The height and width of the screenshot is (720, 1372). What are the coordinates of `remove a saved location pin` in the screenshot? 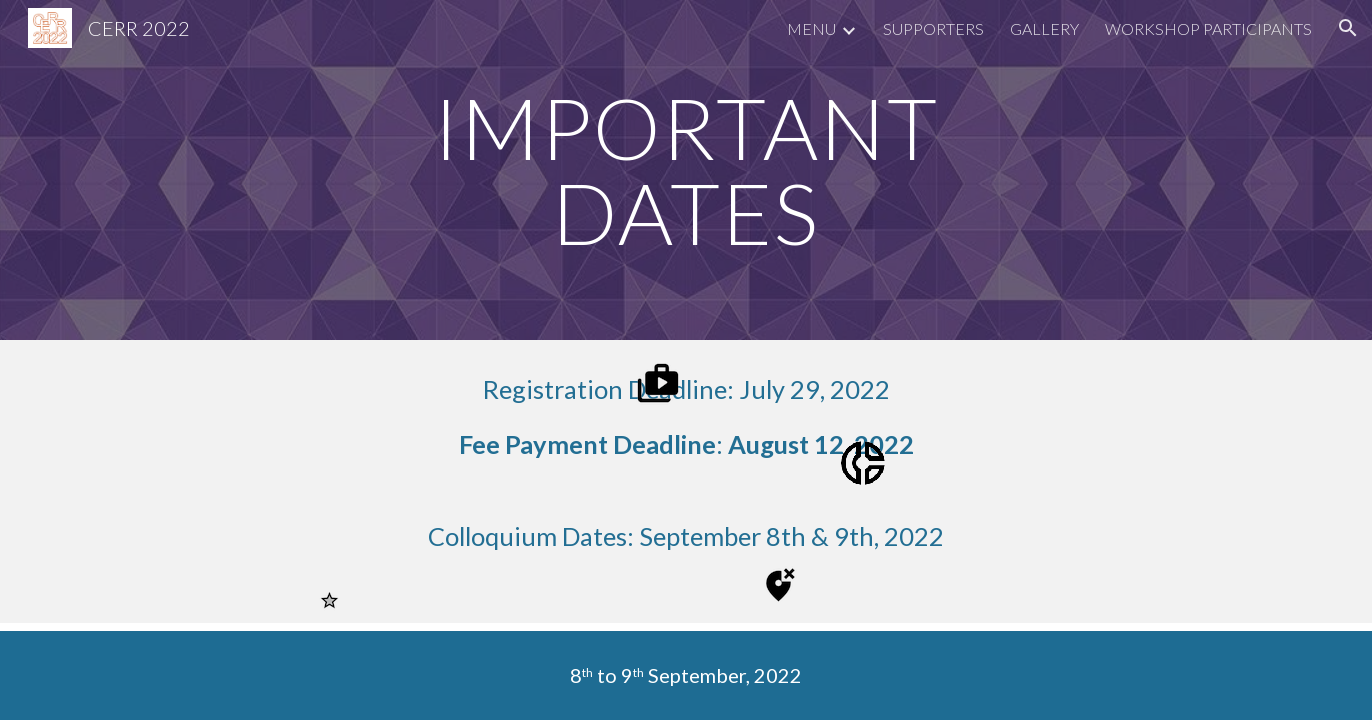 It's located at (778, 584).